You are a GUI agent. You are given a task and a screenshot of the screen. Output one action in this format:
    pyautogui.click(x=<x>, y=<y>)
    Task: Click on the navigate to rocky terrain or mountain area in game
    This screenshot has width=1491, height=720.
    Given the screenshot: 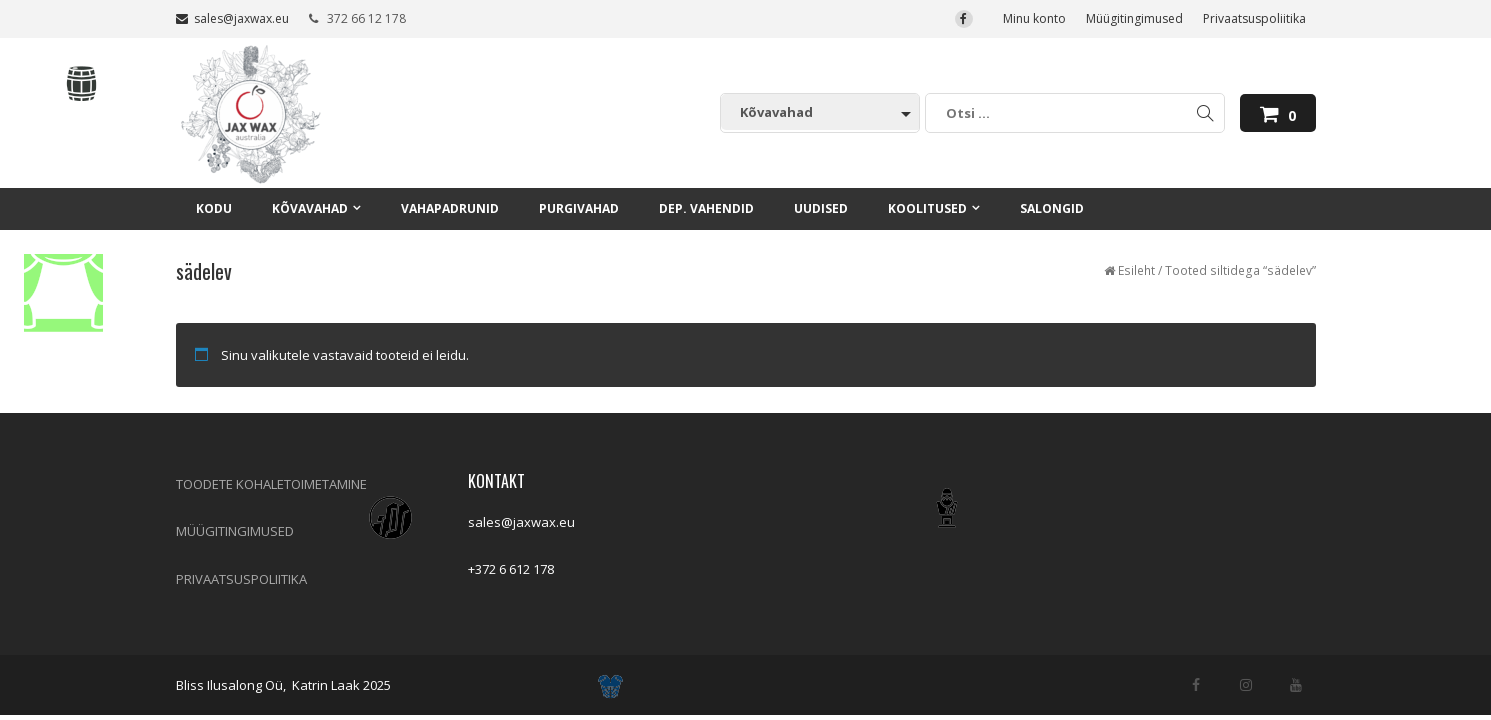 What is the action you would take?
    pyautogui.click(x=390, y=517)
    